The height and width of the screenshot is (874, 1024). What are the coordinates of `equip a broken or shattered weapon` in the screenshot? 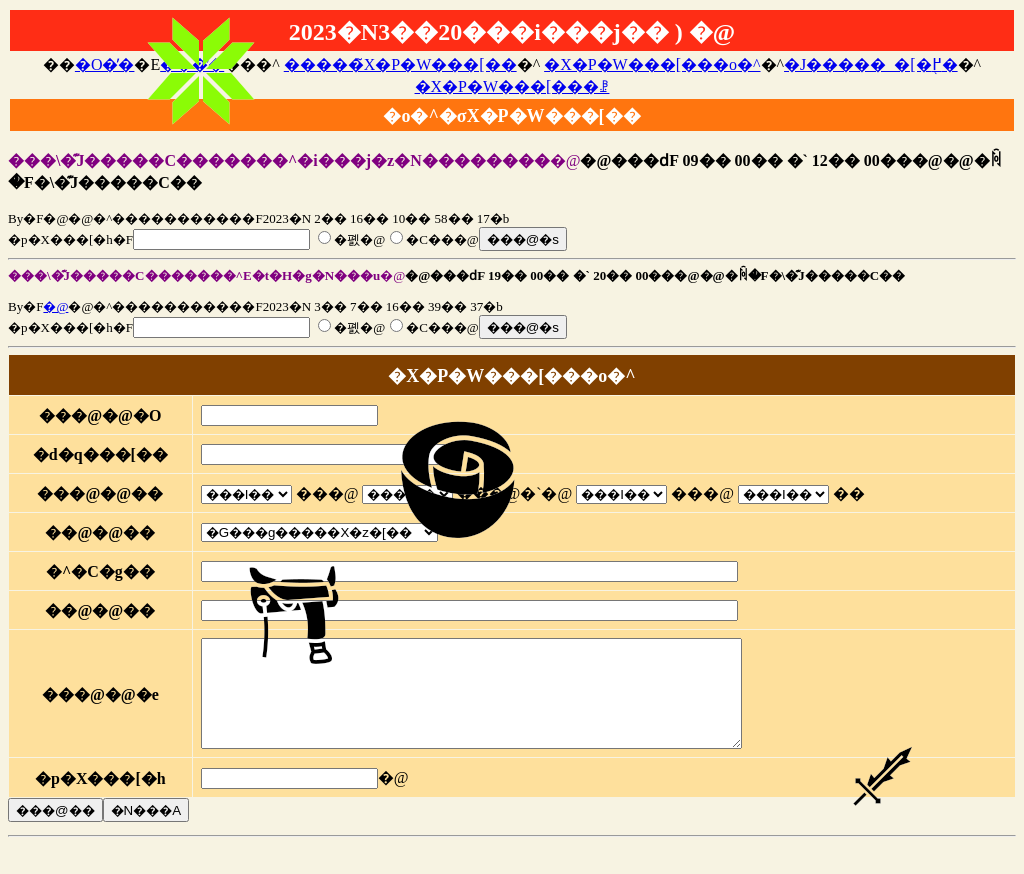 It's located at (882, 777).